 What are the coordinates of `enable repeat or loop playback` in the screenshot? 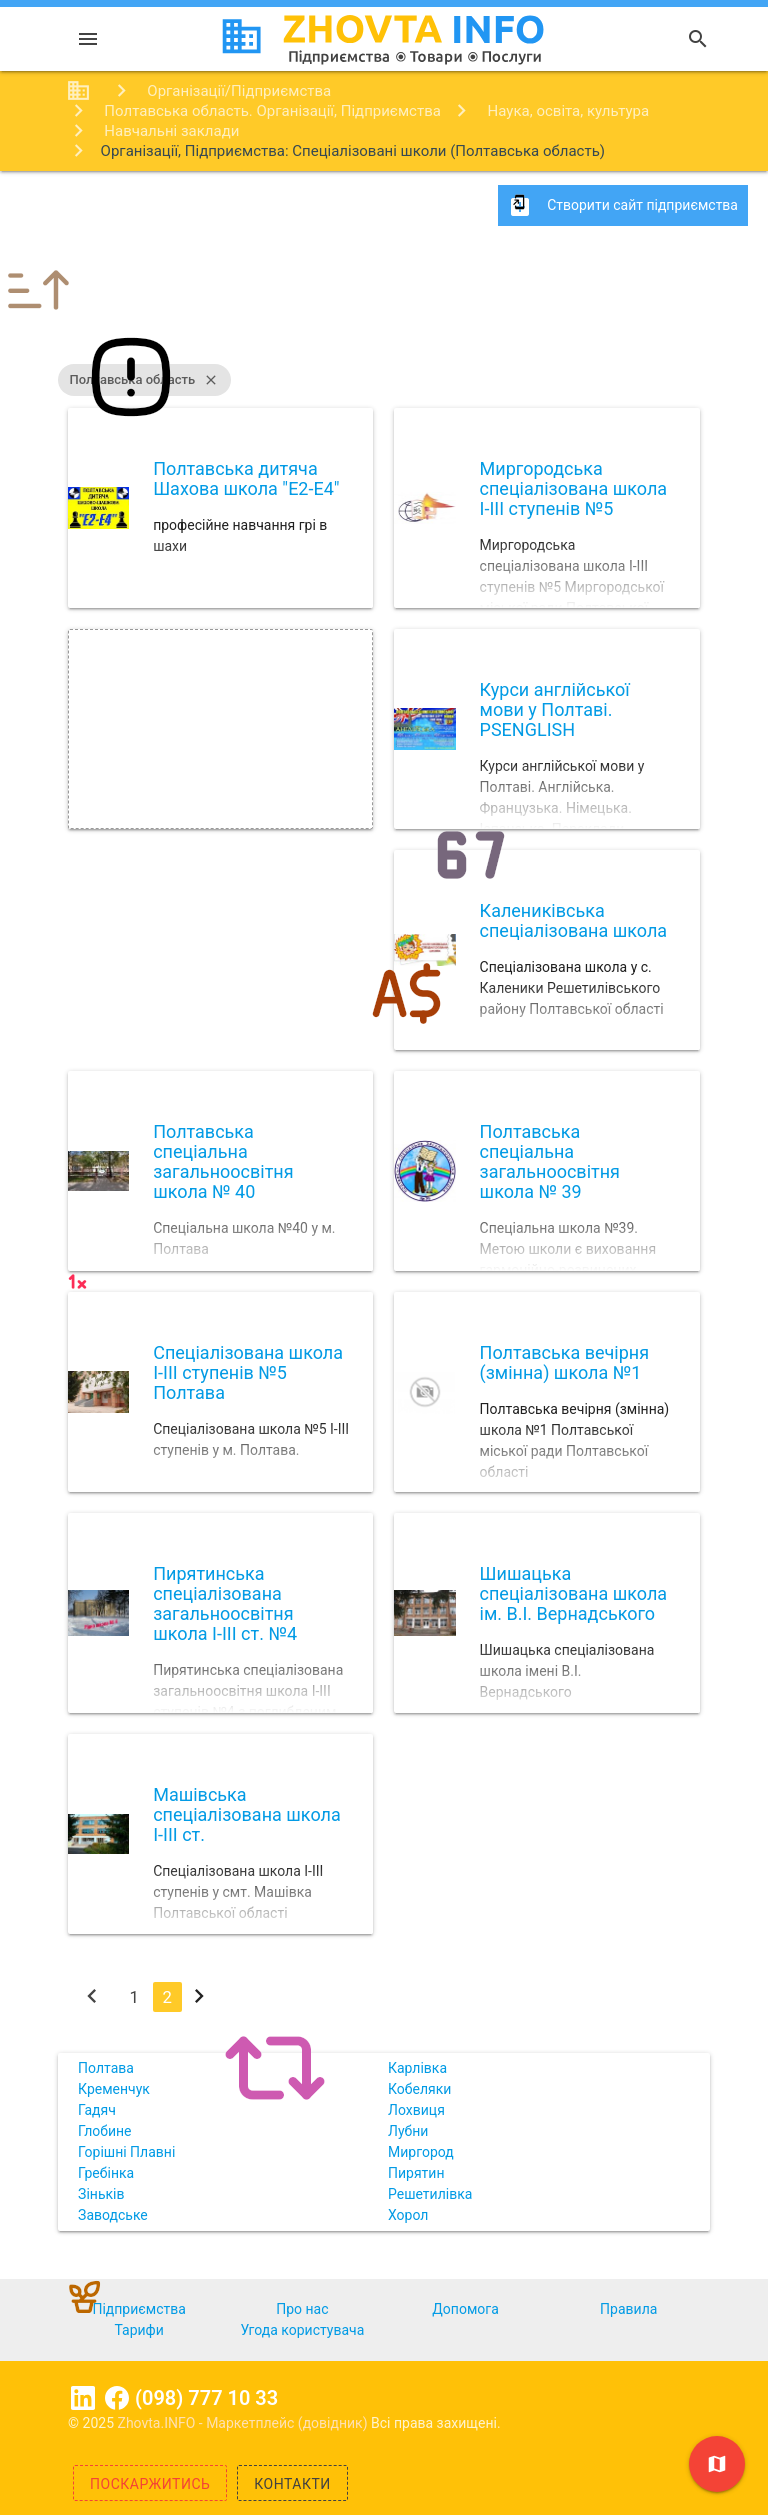 It's located at (275, 2068).